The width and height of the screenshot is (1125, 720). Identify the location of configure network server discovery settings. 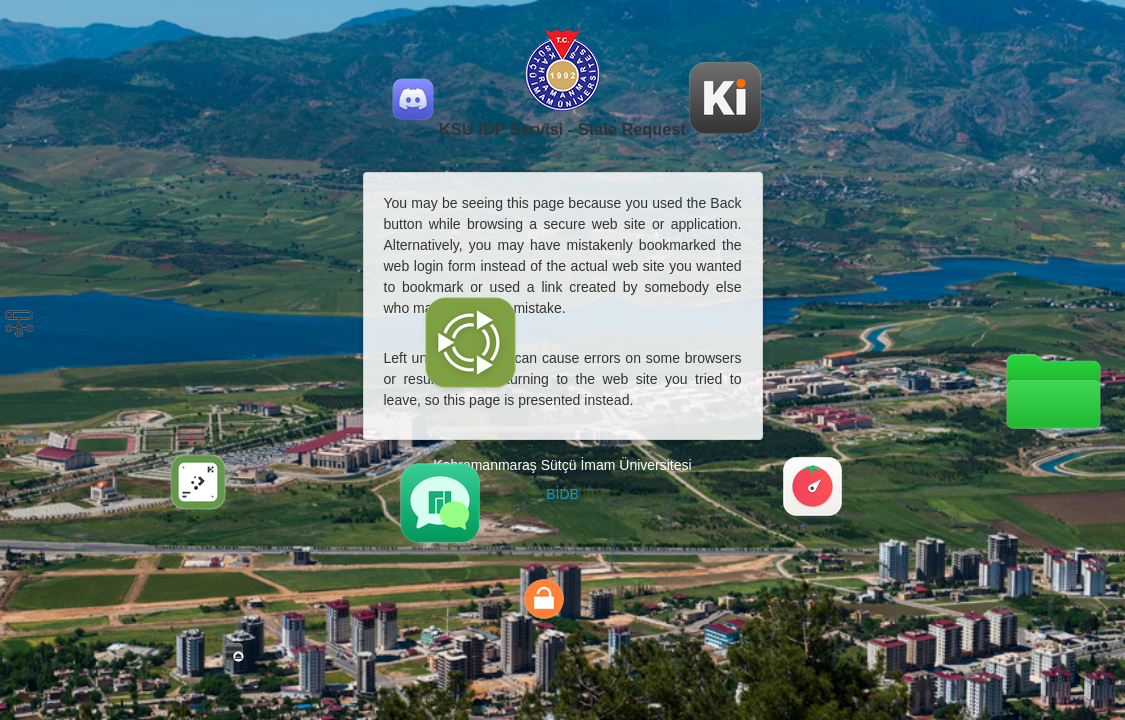
(234, 652).